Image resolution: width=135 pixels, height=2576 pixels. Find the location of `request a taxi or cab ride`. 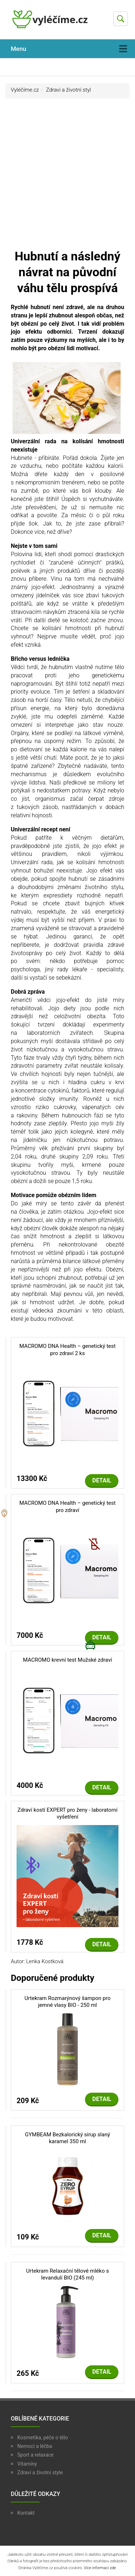

request a taxi or cab ride is located at coordinates (90, 1645).